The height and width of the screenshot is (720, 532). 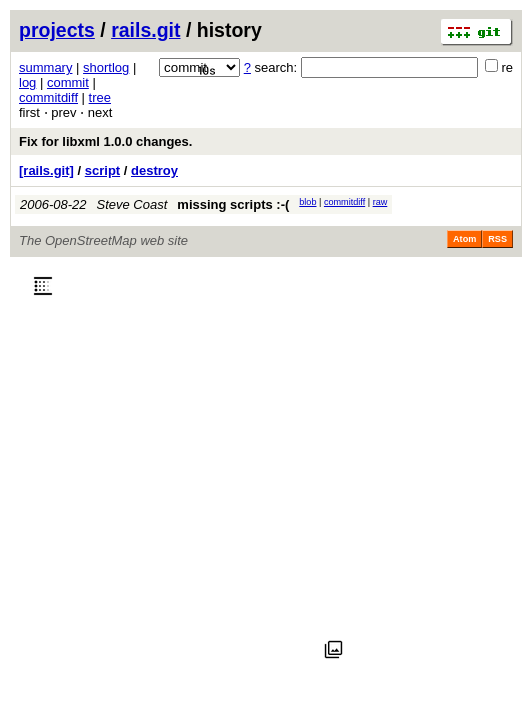 I want to click on apply linear blur effect to image, so click(x=43, y=286).